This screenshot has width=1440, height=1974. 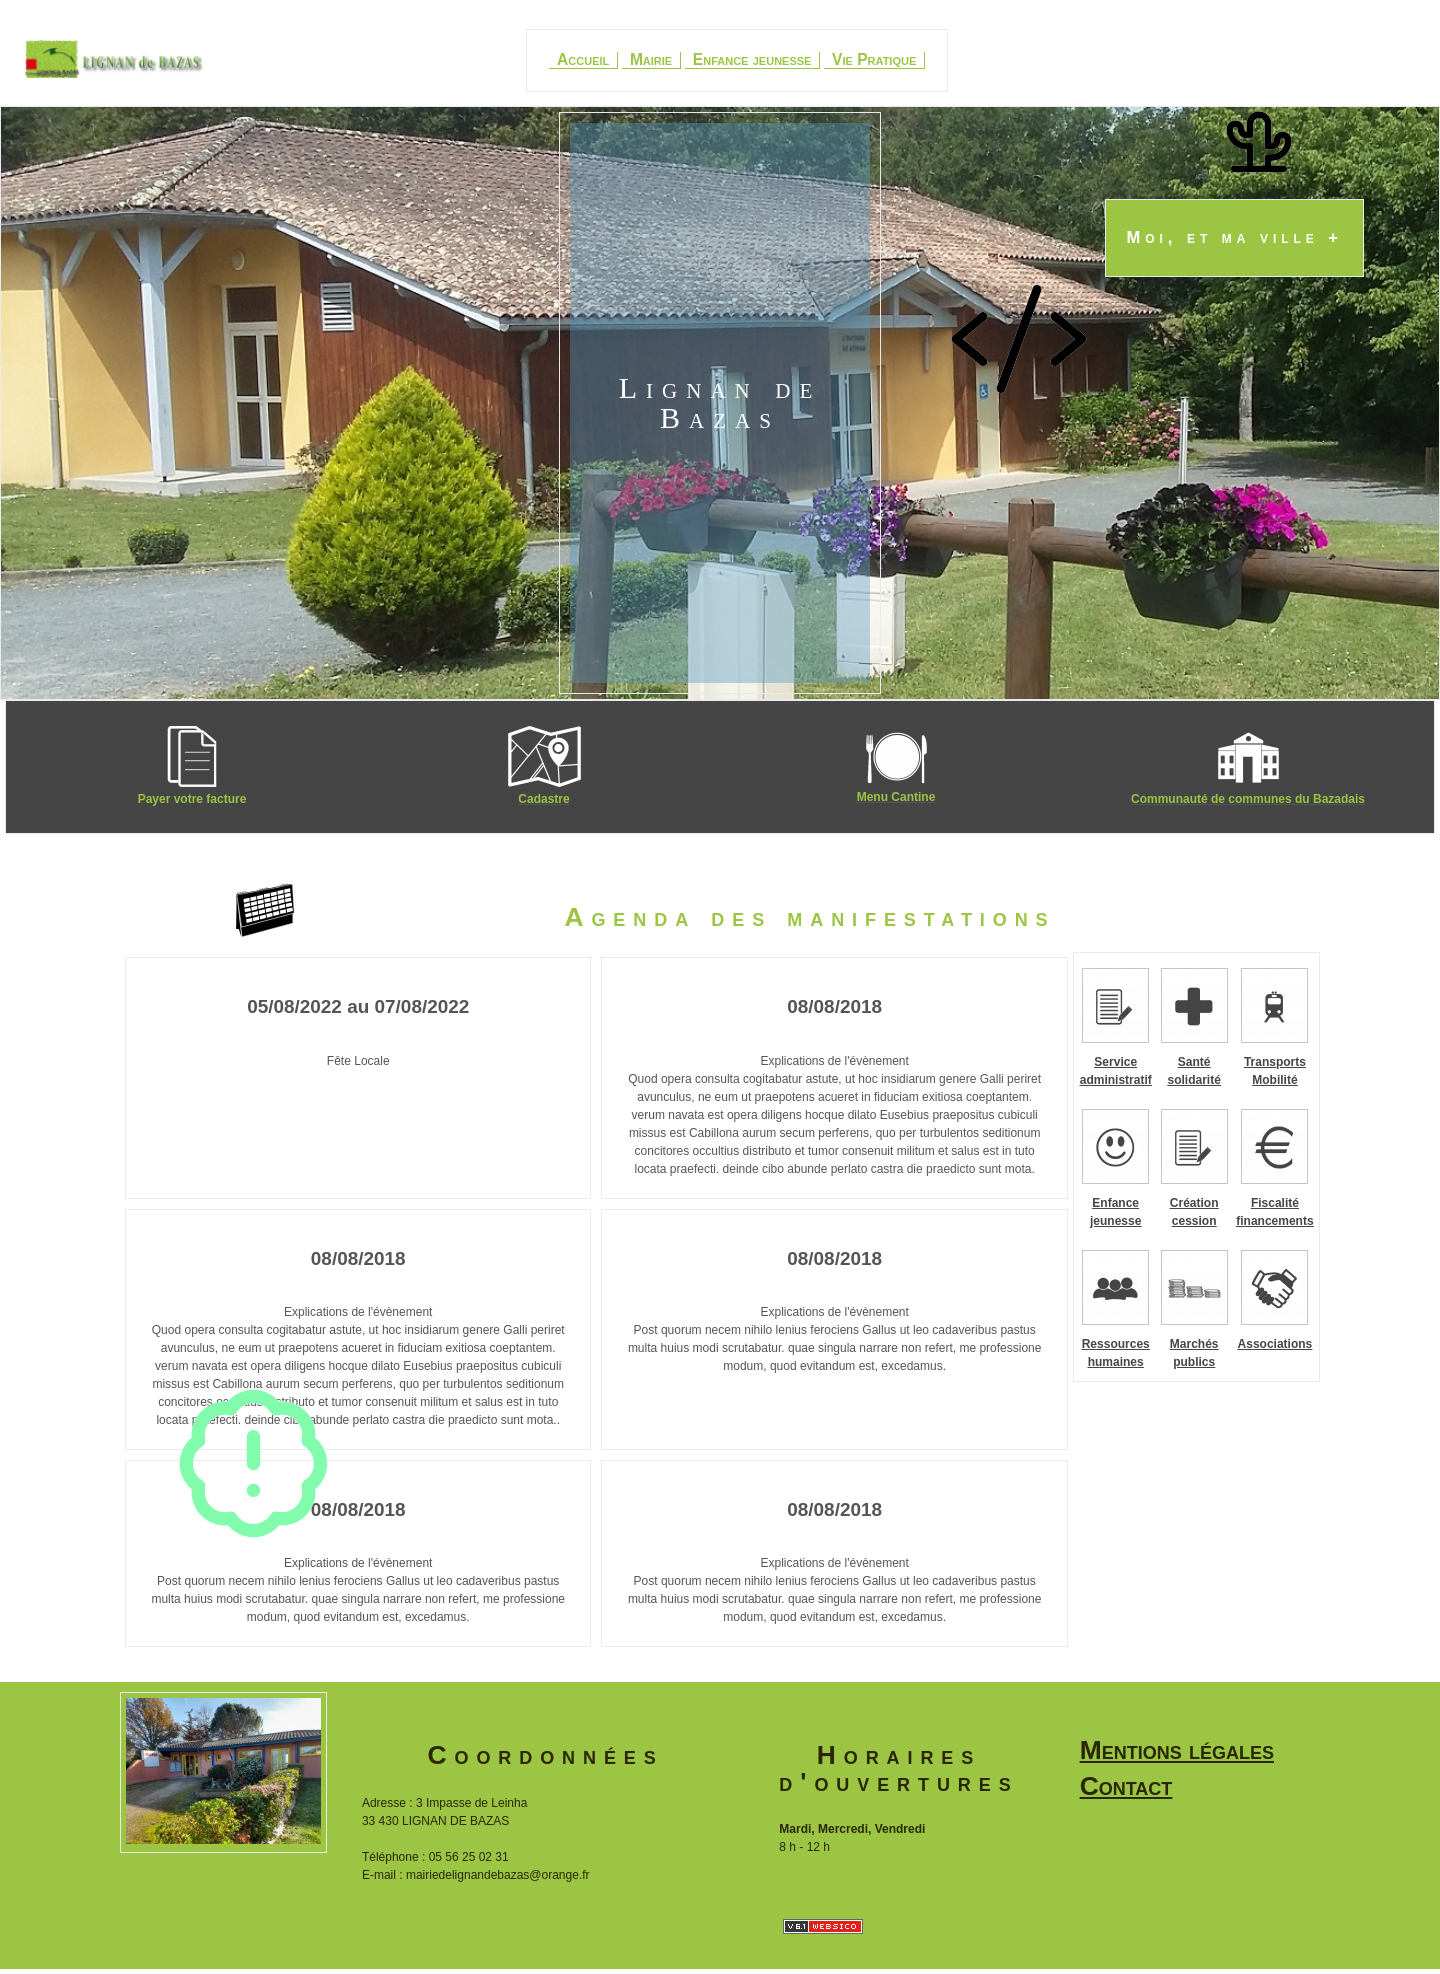 I want to click on indicates an alert or warning notification, so click(x=253, y=1463).